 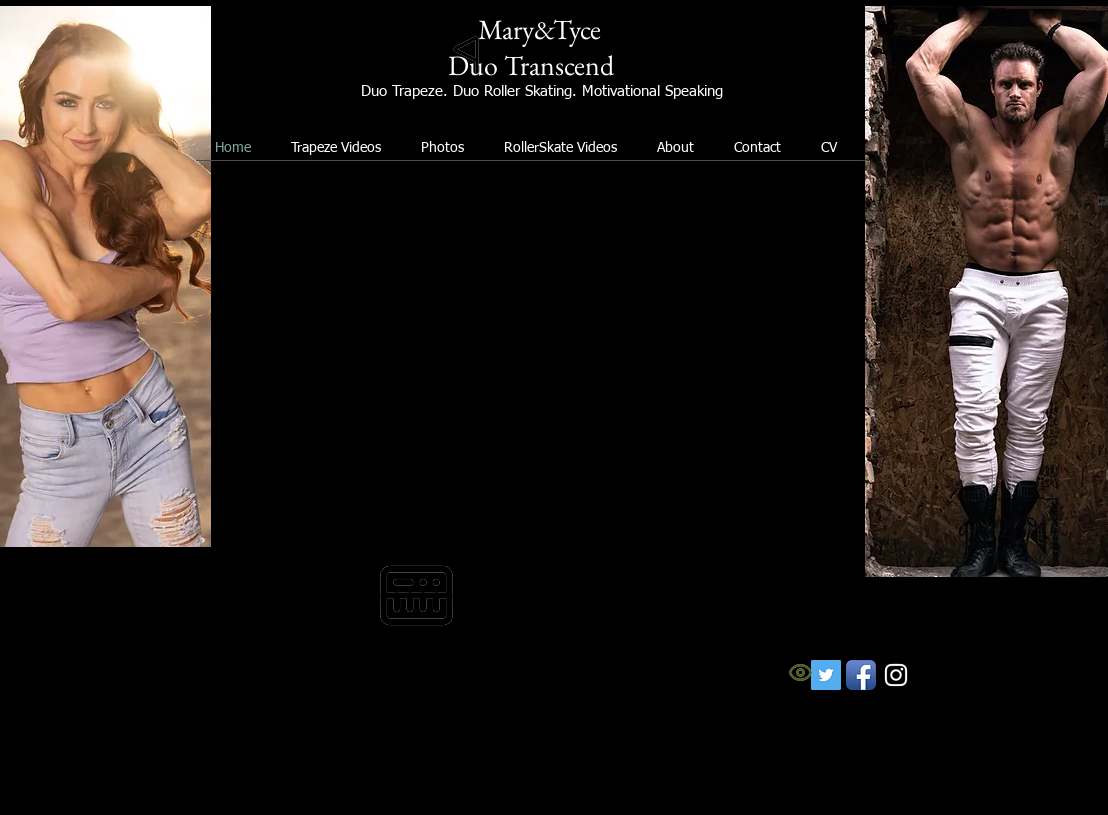 I want to click on mark or flag an item for review, so click(x=467, y=55).